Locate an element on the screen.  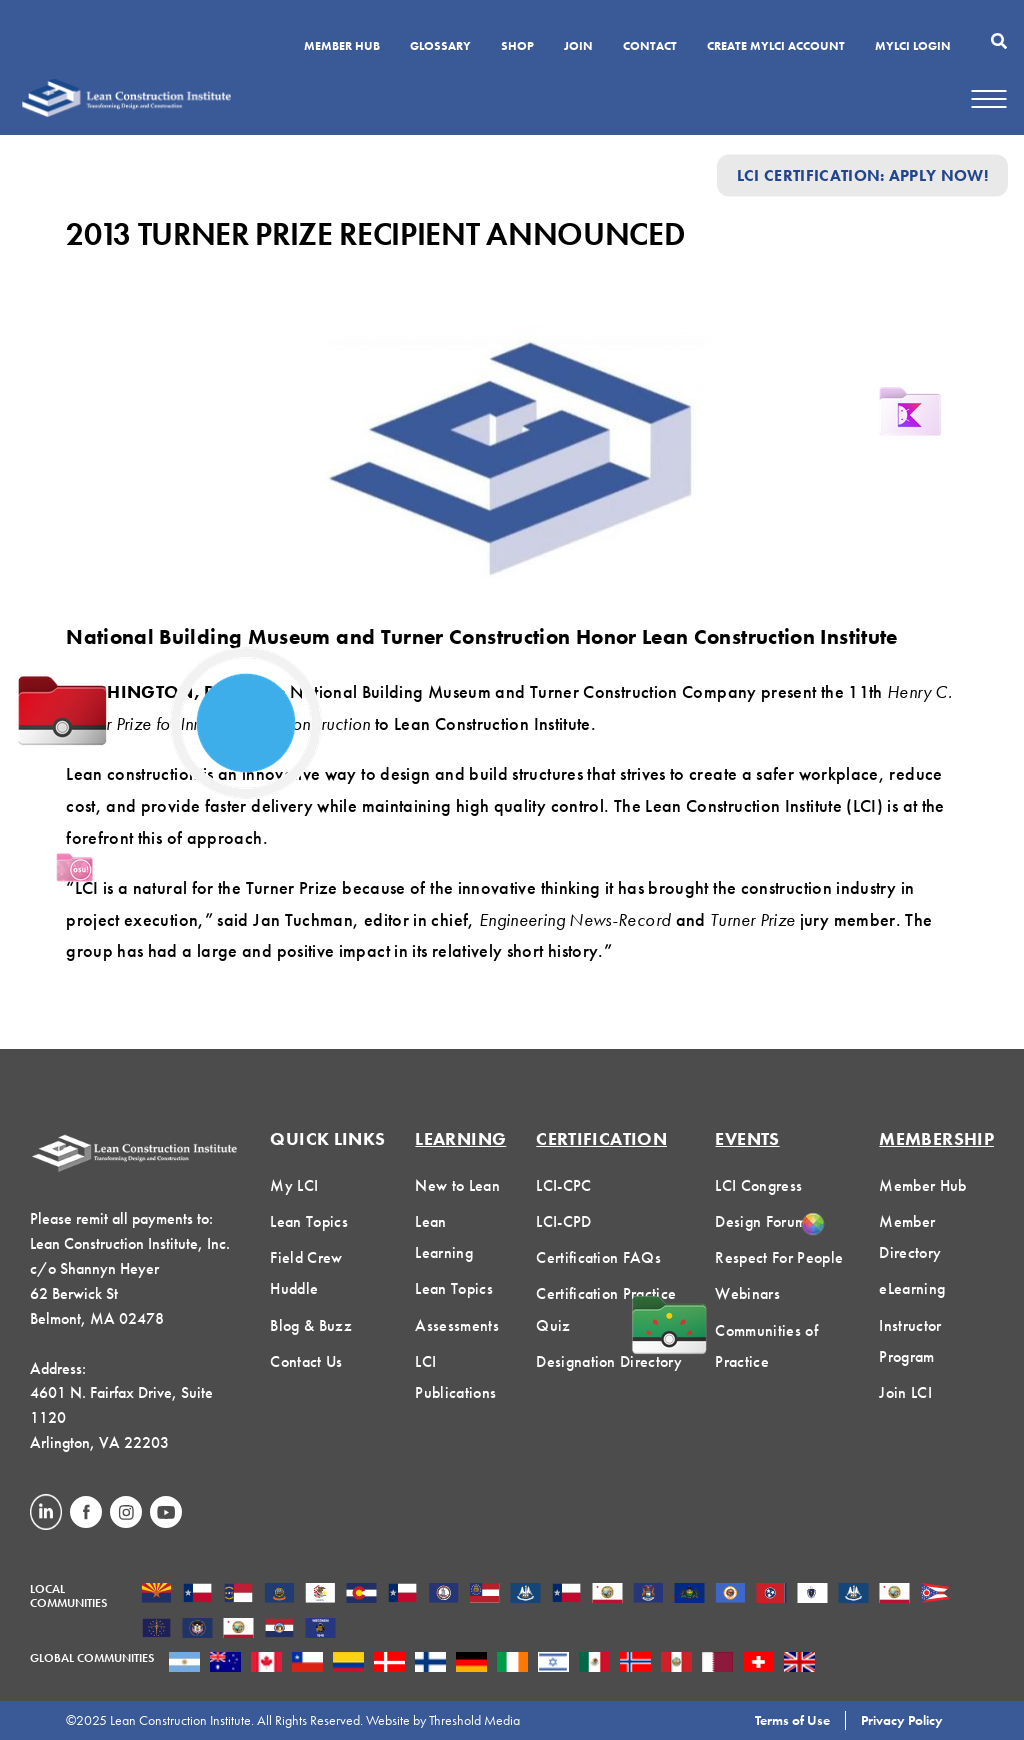
open pokémon friend ball themed folder is located at coordinates (669, 1327).